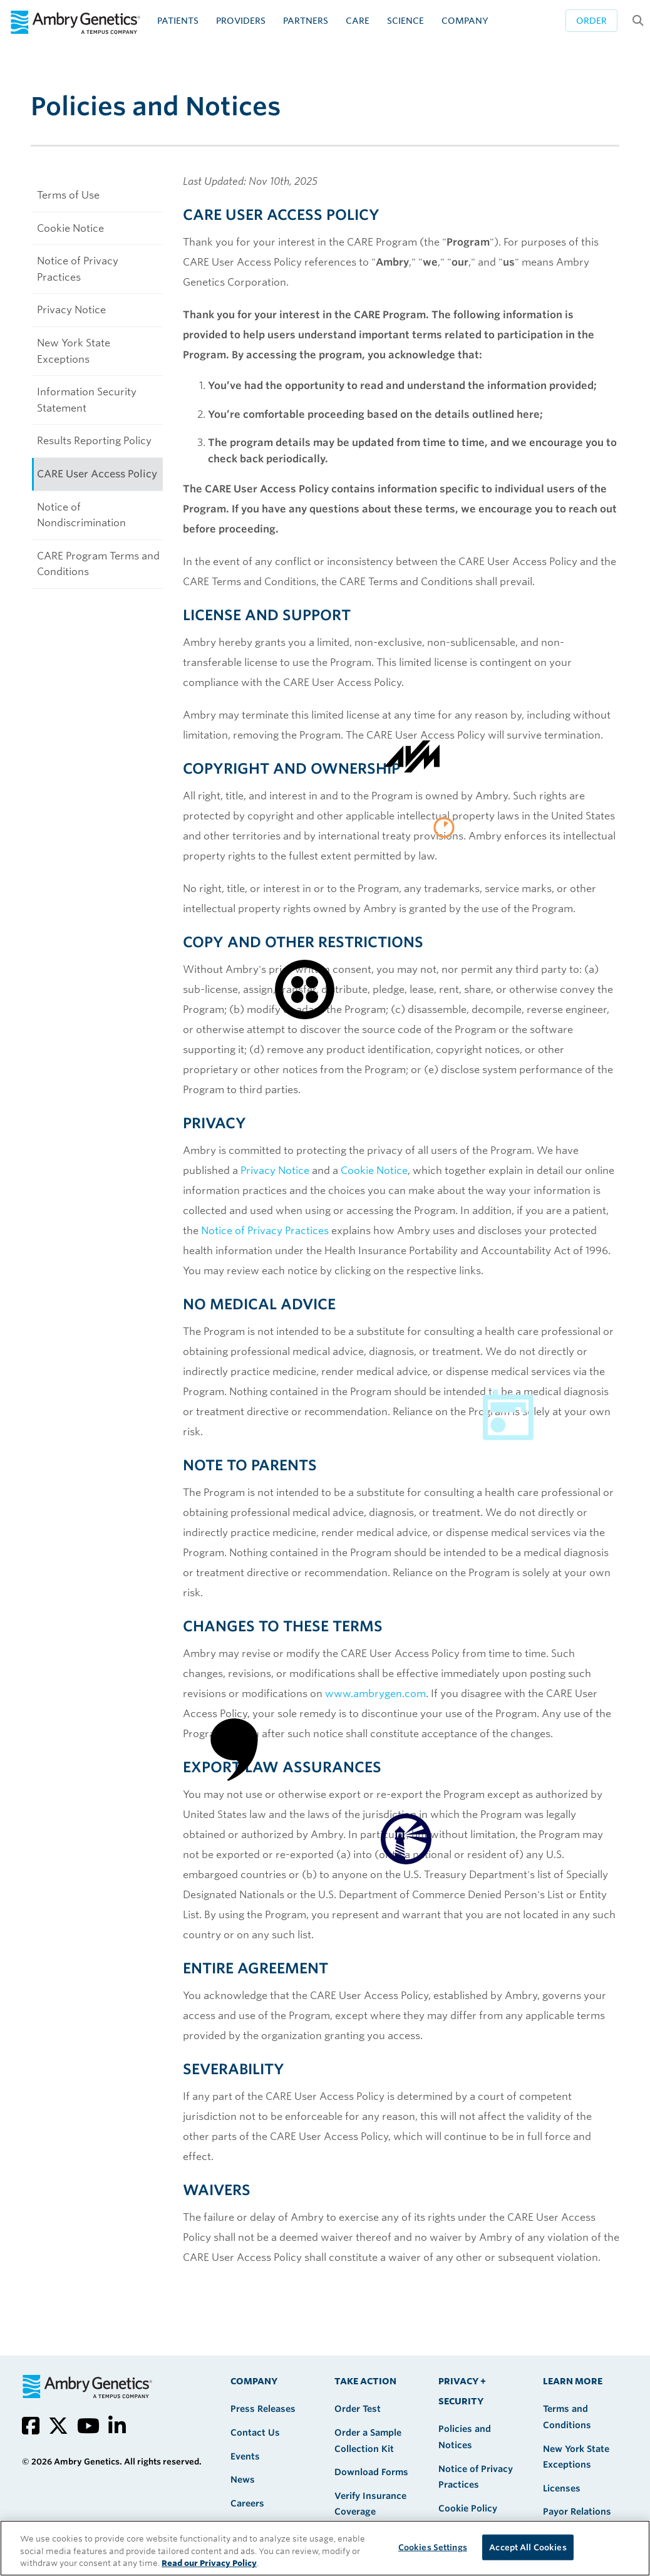  I want to click on AVM company logo, so click(411, 756).